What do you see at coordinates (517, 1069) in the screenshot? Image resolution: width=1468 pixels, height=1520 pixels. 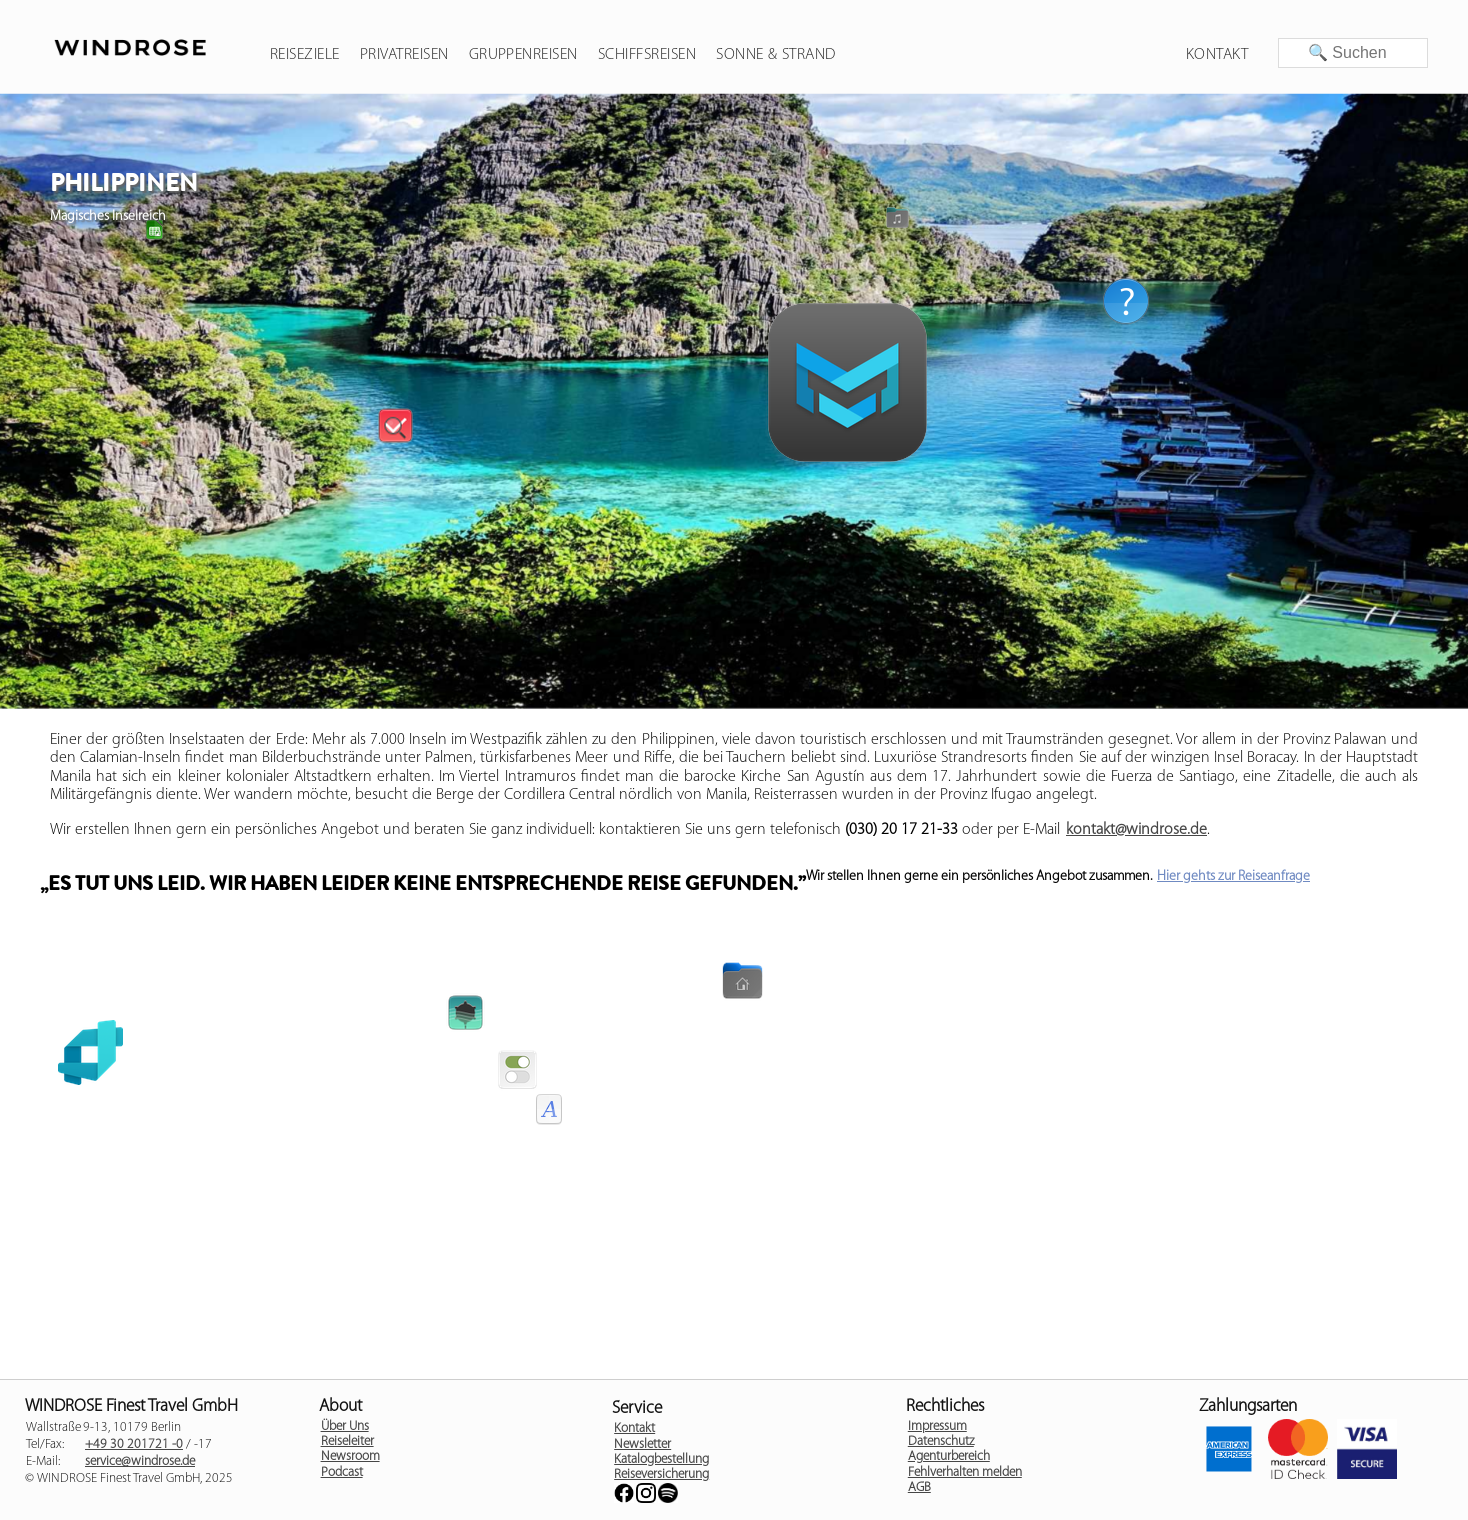 I see `open desktop preferences or settings` at bounding box center [517, 1069].